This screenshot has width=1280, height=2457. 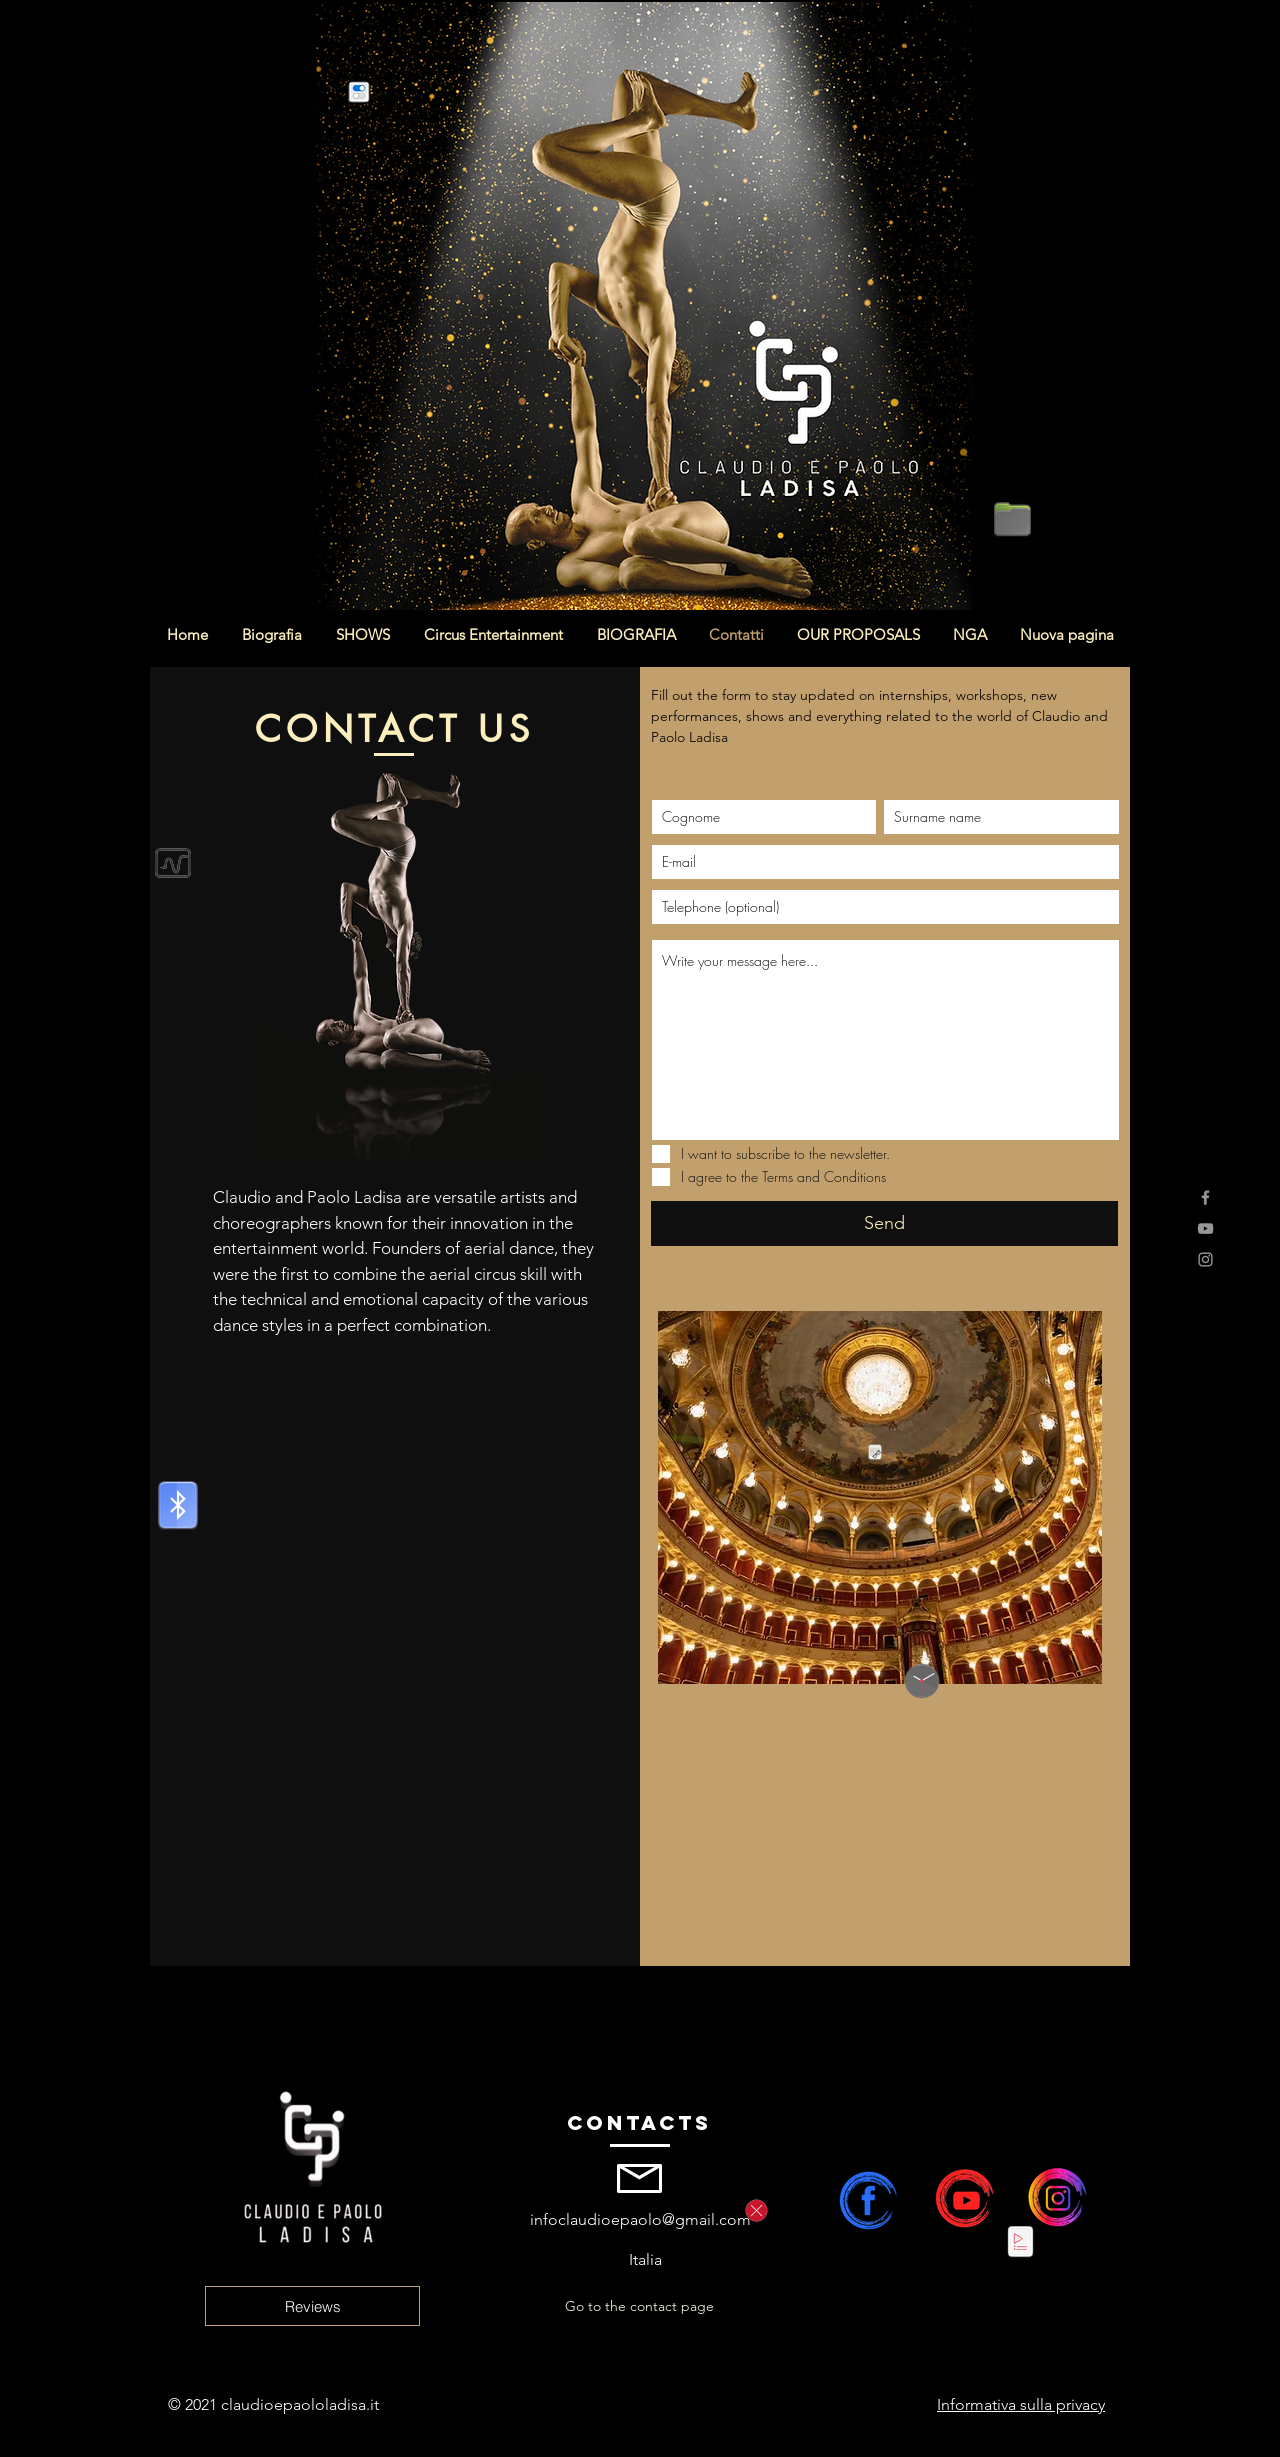 What do you see at coordinates (1020, 2241) in the screenshot?
I see `an mp3 playlist file` at bounding box center [1020, 2241].